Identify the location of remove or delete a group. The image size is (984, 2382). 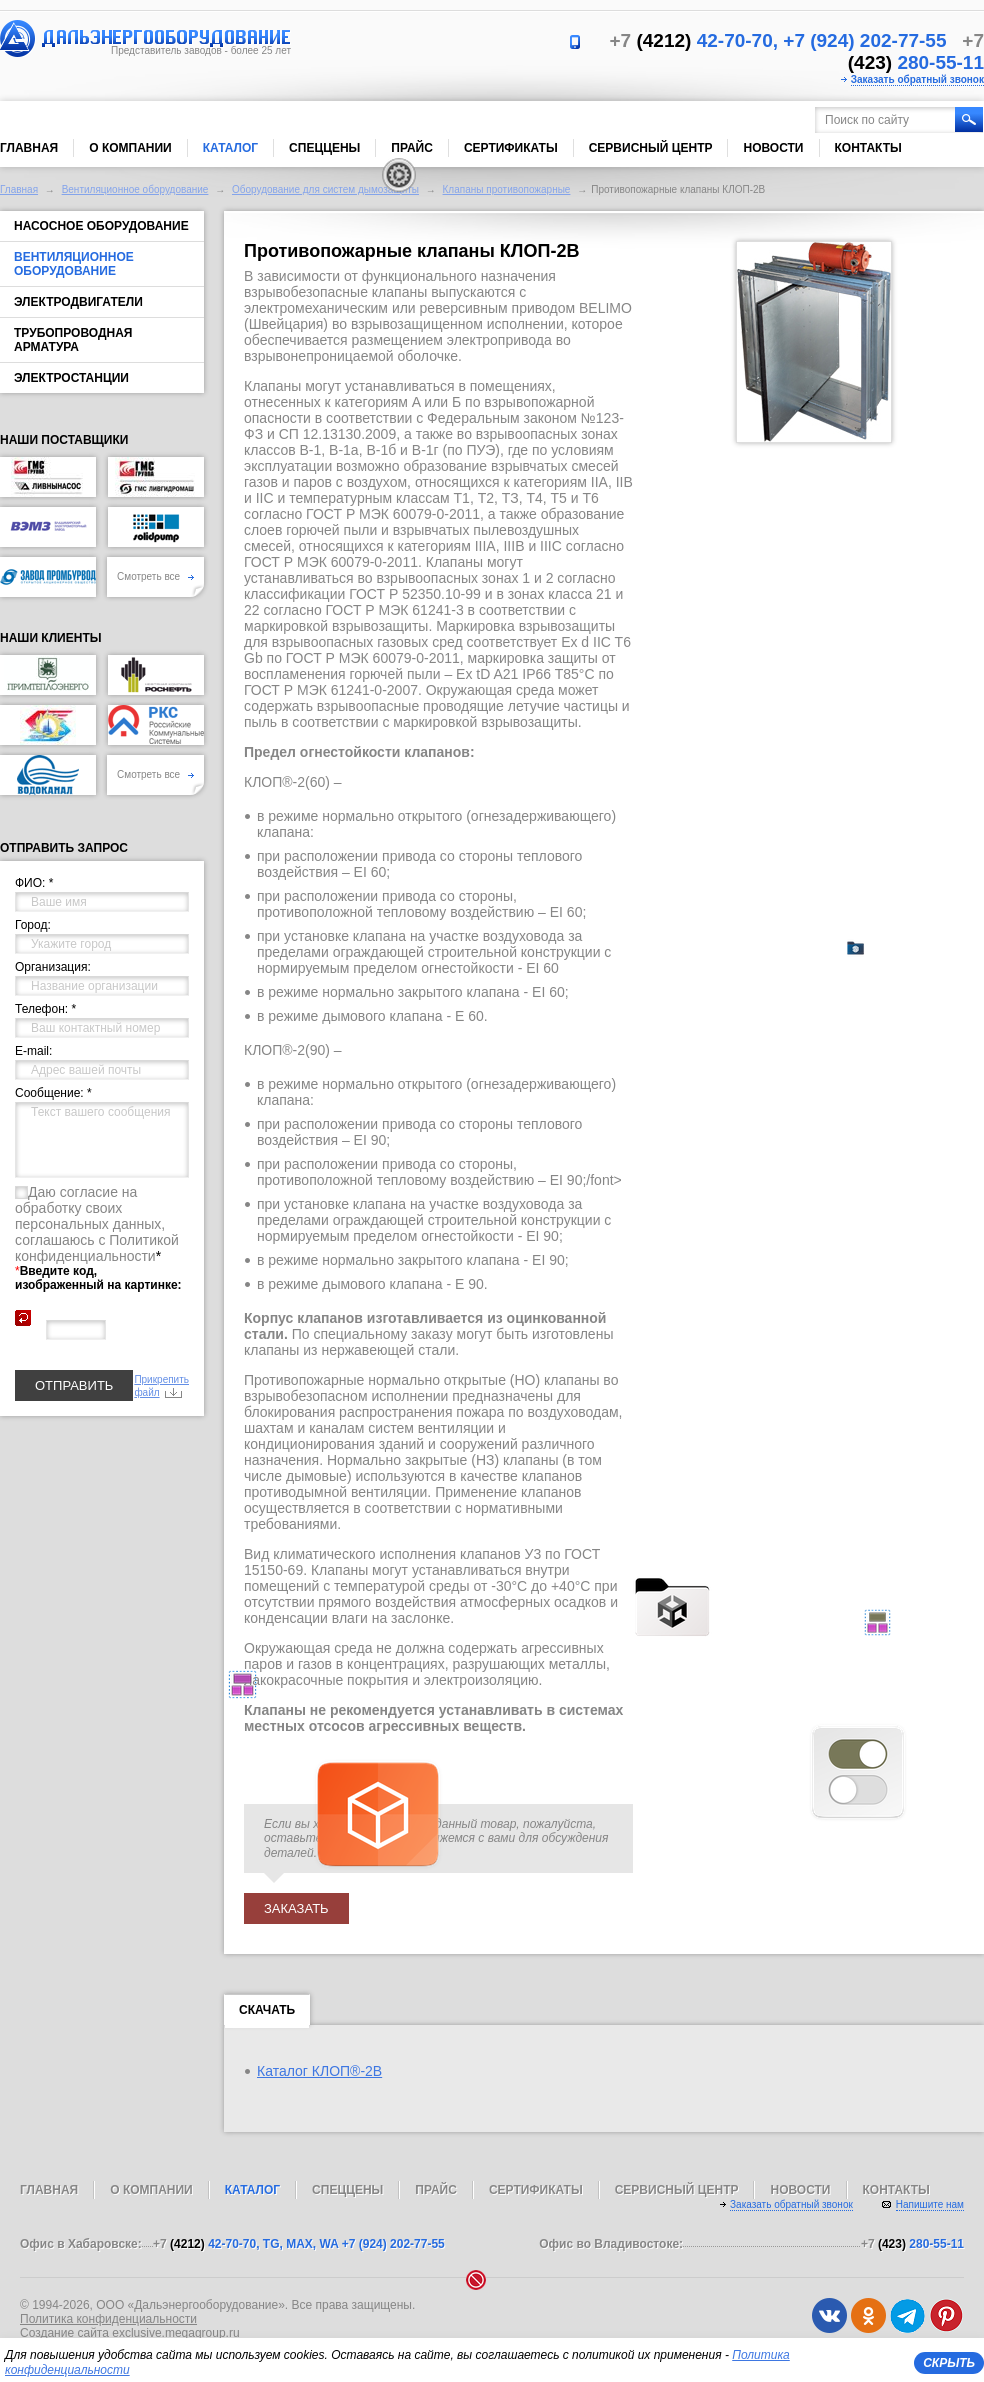
(476, 2280).